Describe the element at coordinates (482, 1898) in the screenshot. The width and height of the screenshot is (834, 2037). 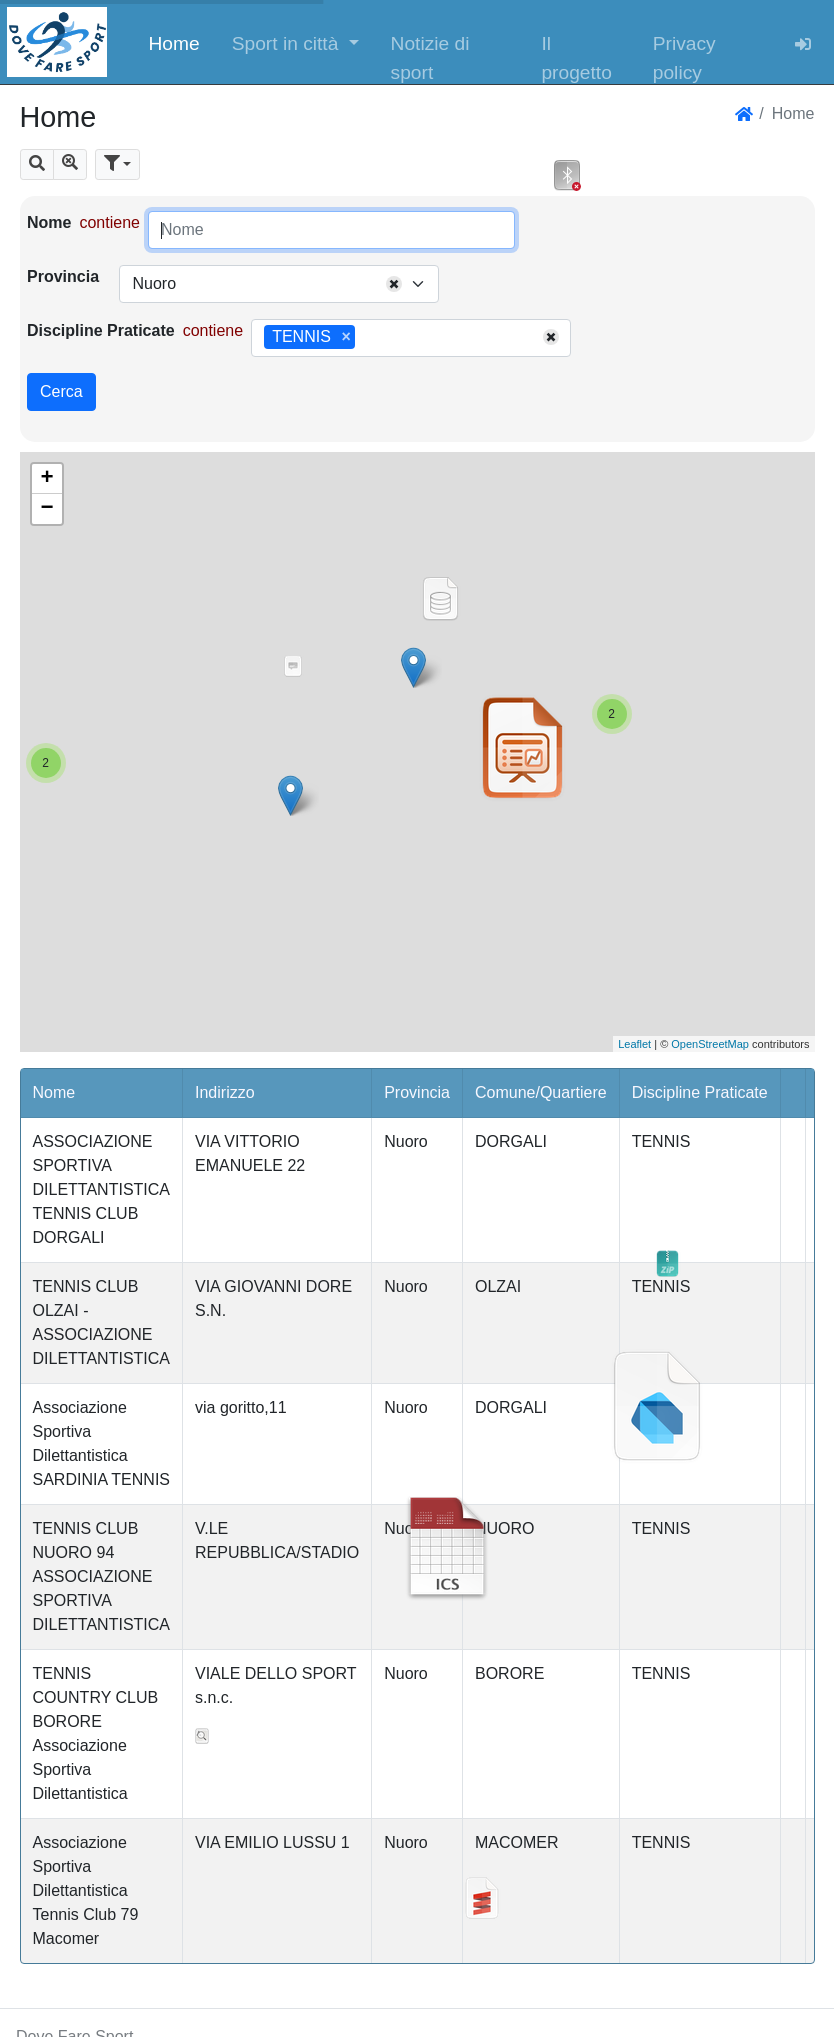
I see `a scala programming language source file` at that location.